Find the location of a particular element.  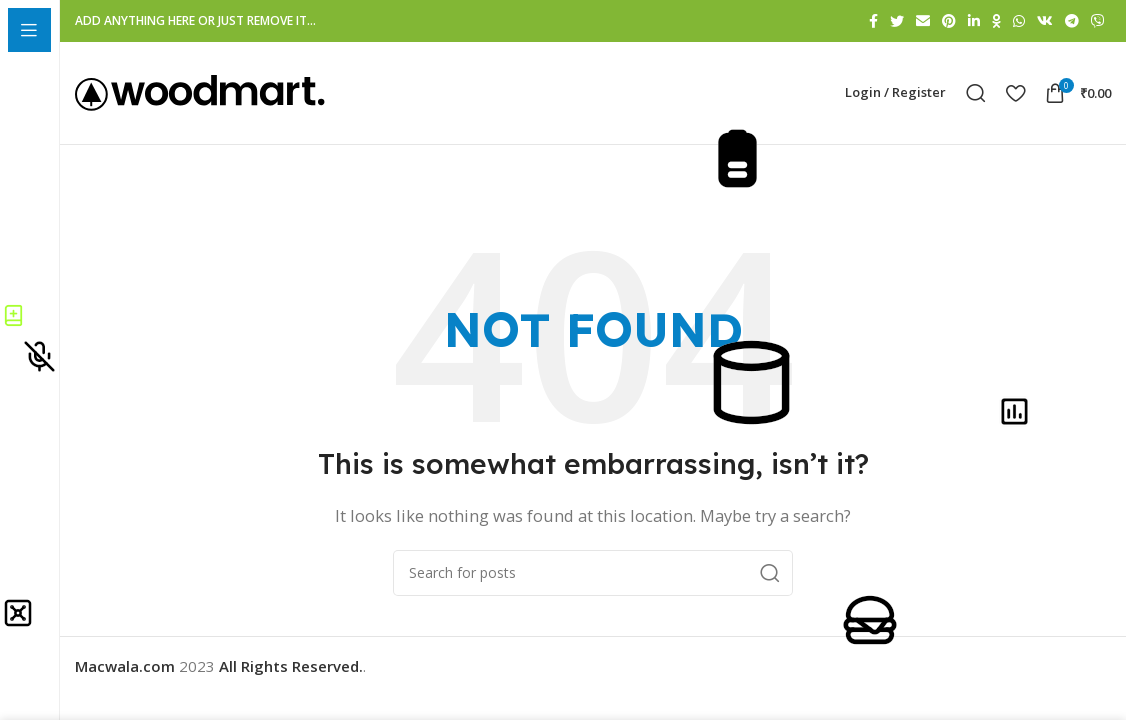

view food or restaurant options is located at coordinates (870, 620).